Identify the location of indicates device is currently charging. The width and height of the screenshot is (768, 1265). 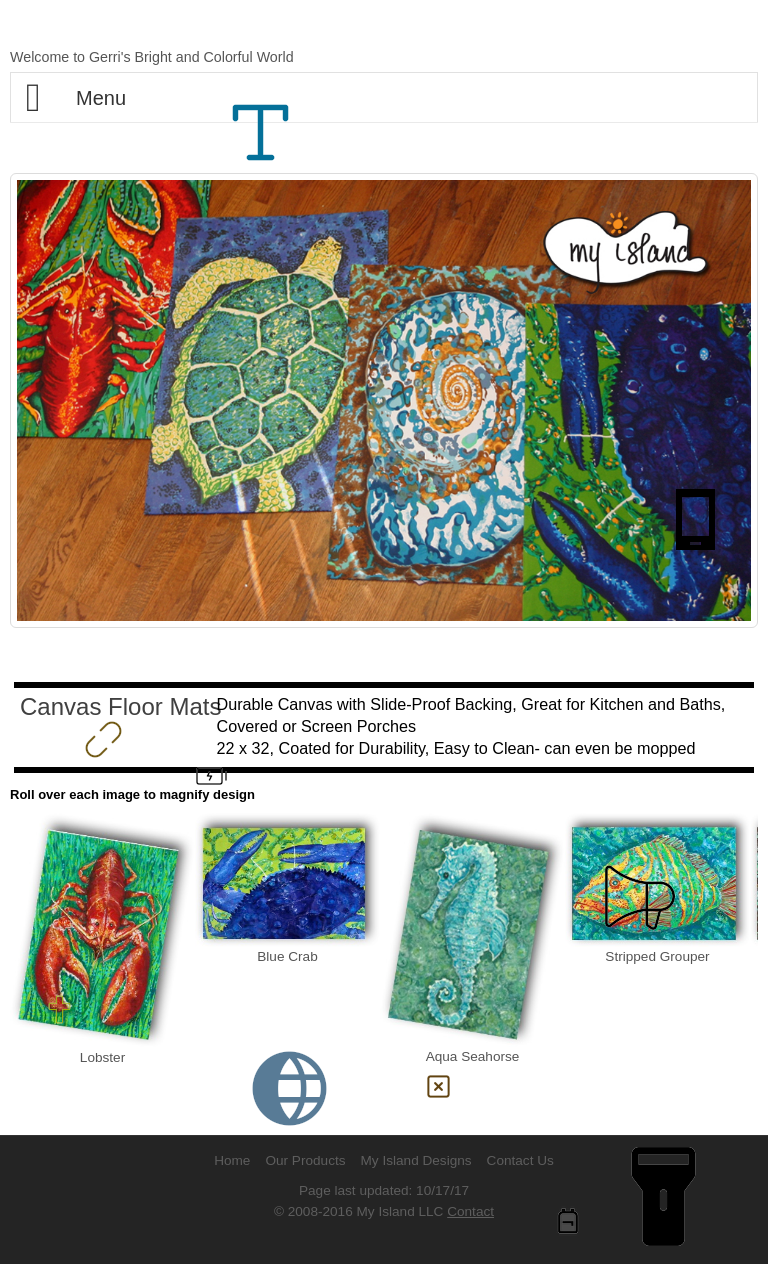
(211, 776).